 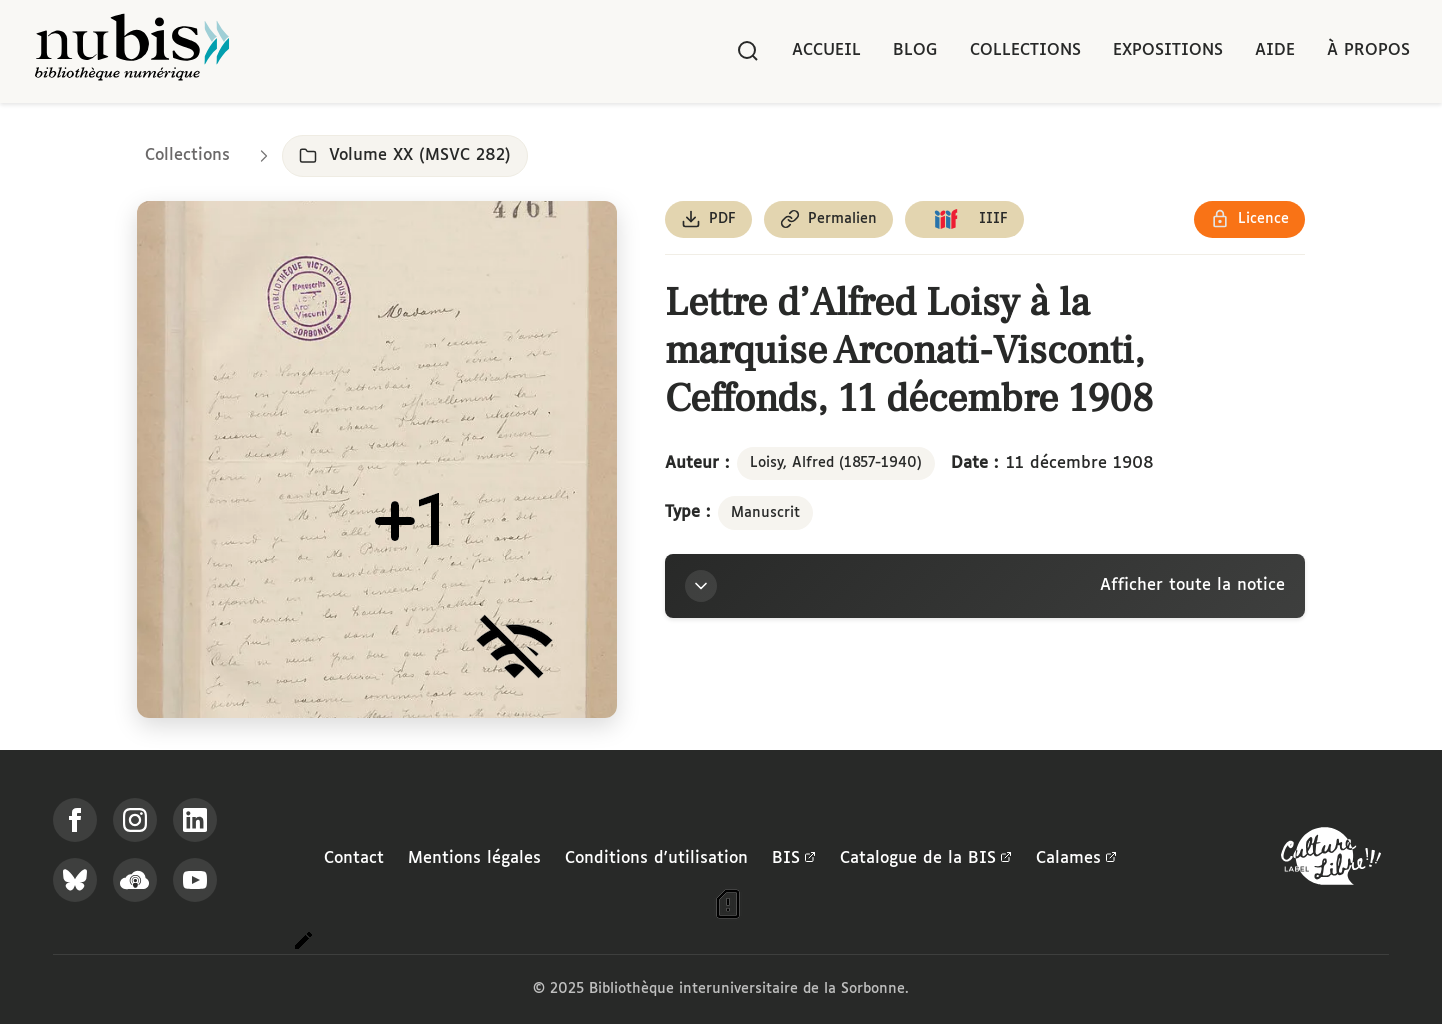 I want to click on increase exposure by one stop, so click(x=407, y=521).